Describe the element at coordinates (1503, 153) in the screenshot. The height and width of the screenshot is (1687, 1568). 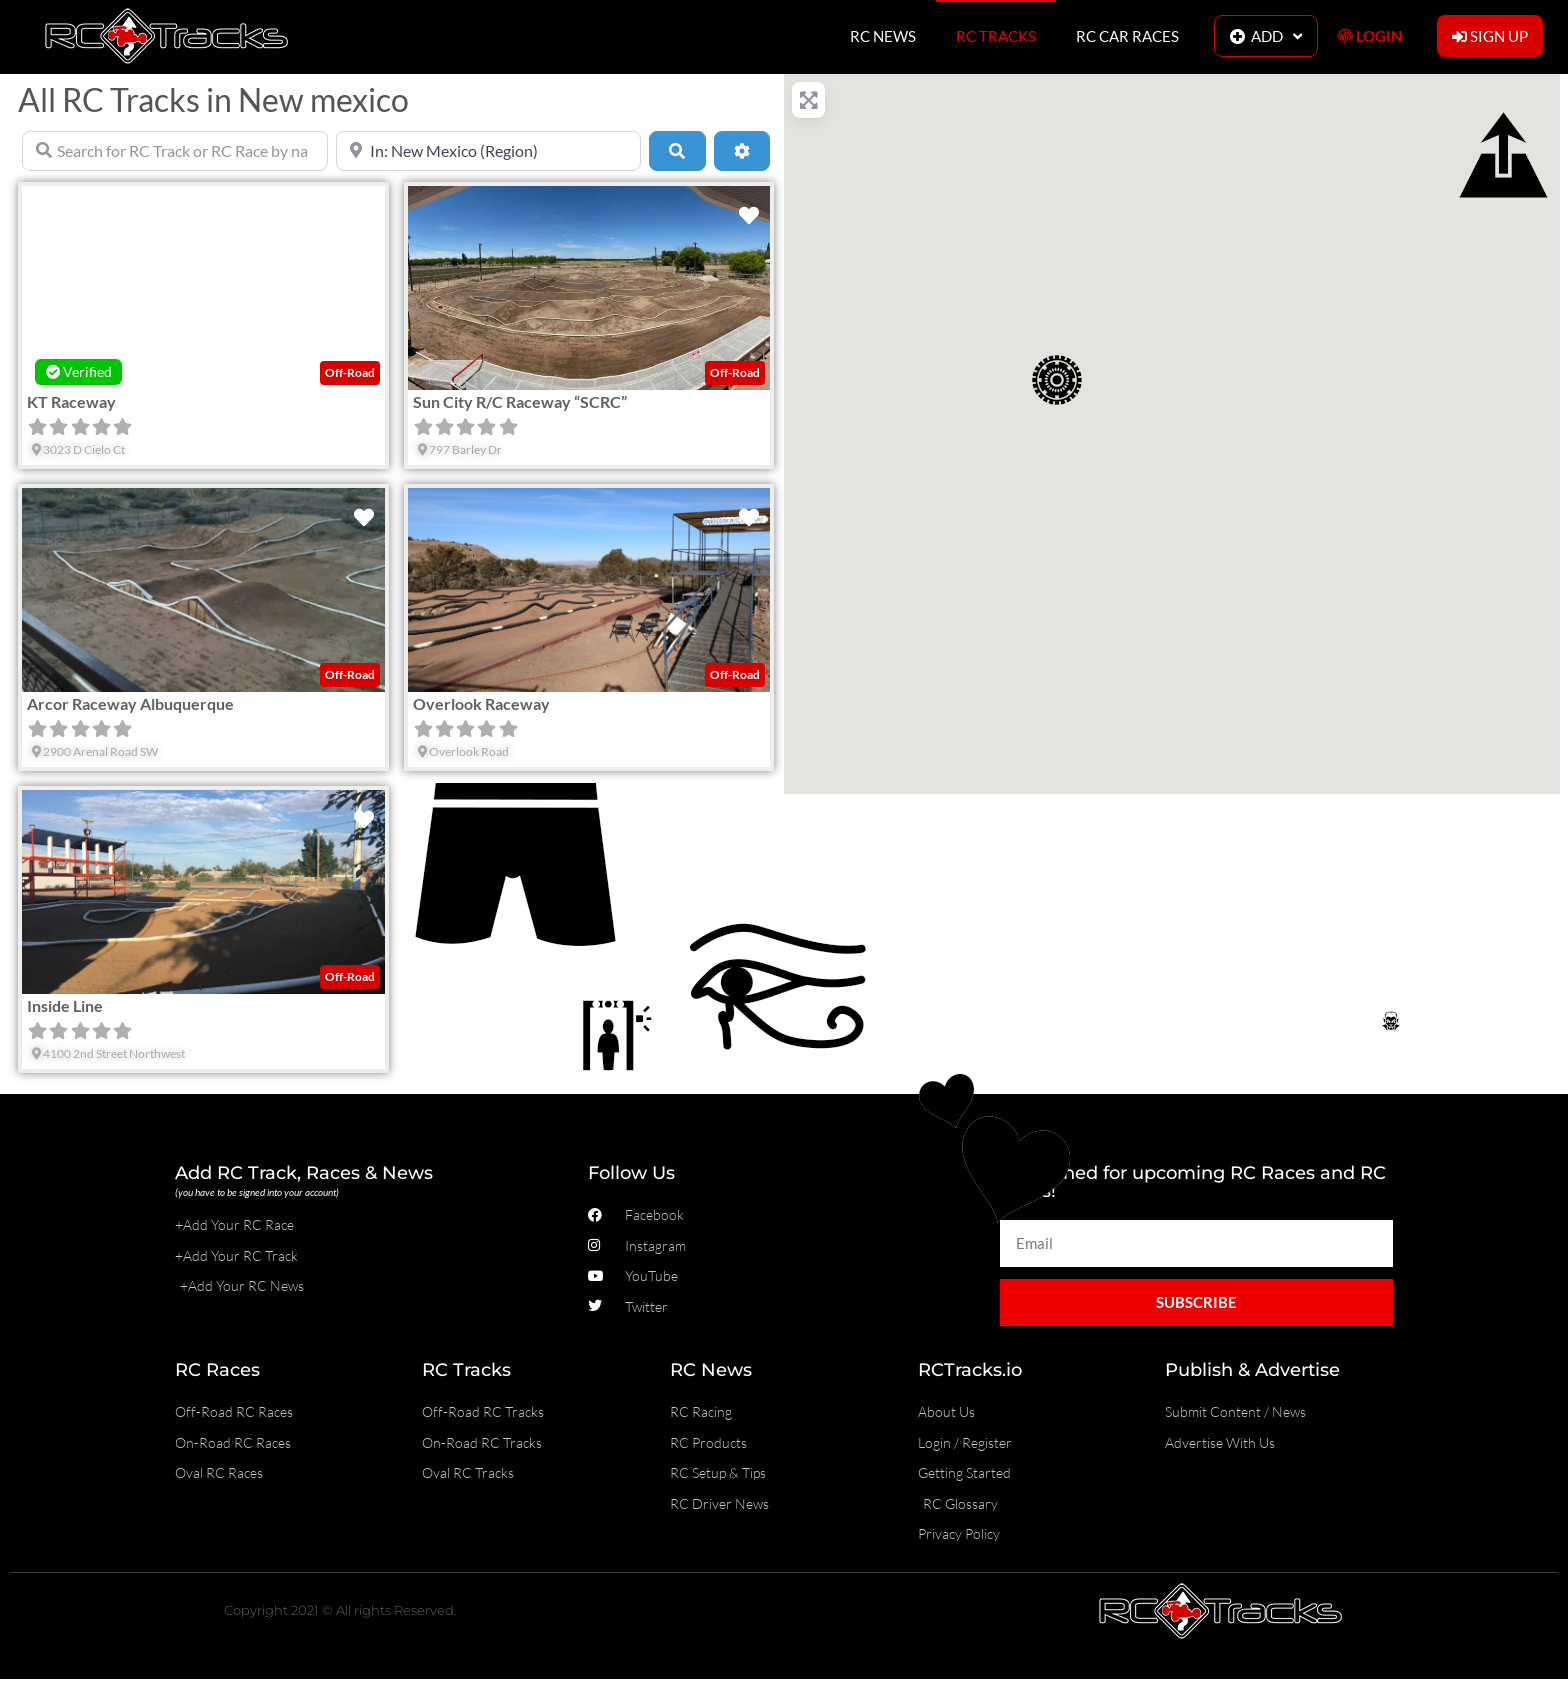
I see `play a card from your hand` at that location.